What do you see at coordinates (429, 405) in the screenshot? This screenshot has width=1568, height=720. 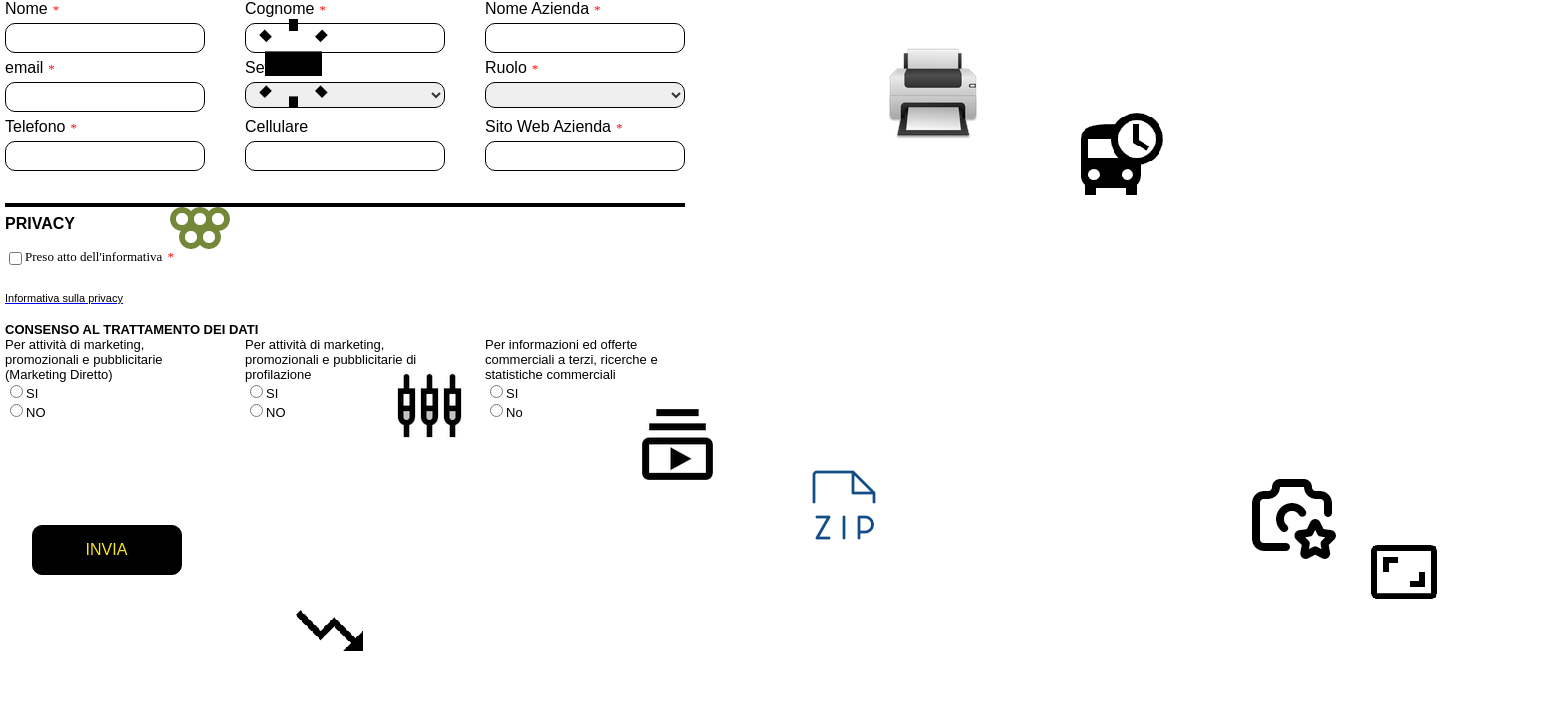 I see `configure audio or video input connections` at bounding box center [429, 405].